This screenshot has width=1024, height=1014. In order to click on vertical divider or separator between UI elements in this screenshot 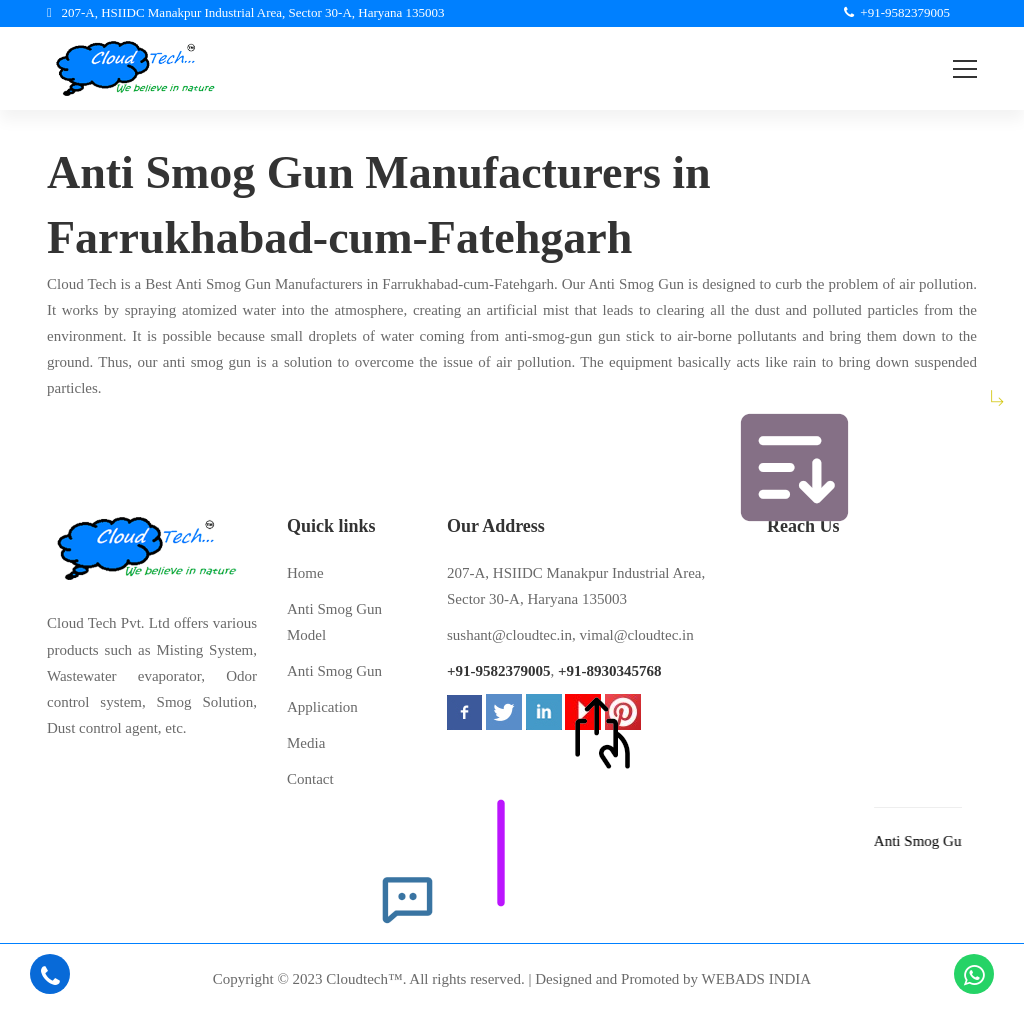, I will do `click(501, 853)`.